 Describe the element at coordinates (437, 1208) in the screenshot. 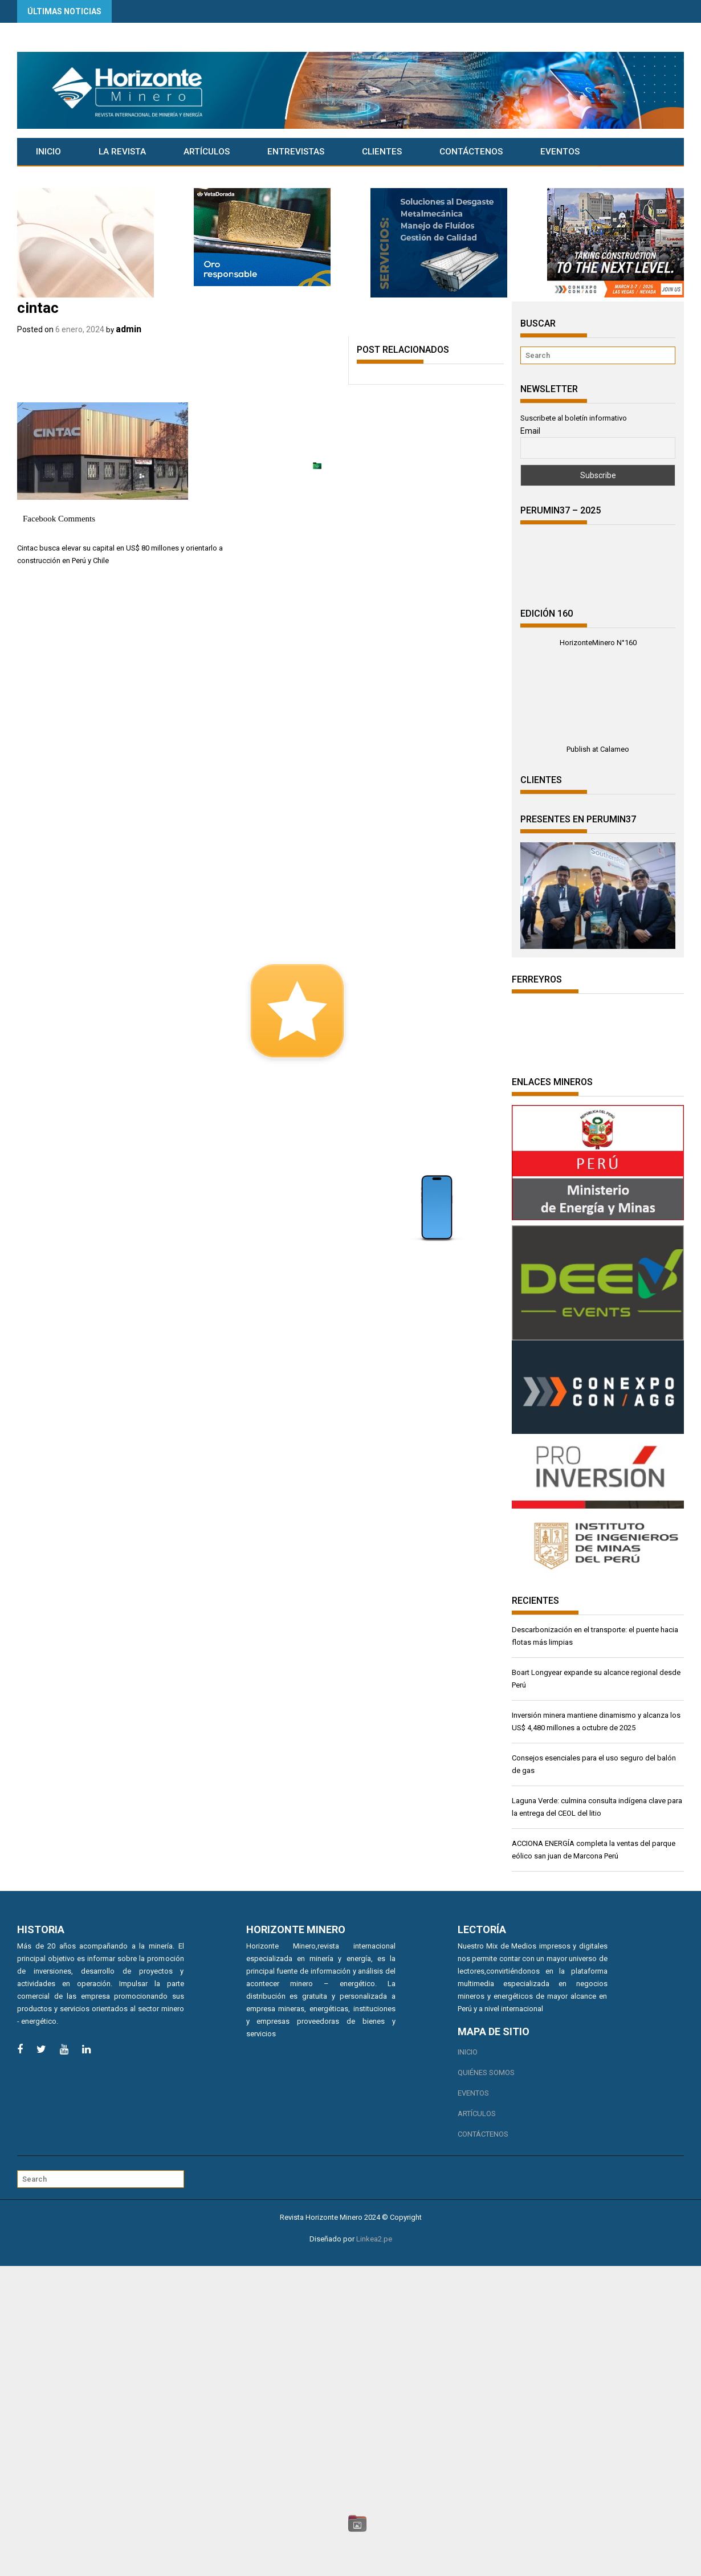

I see `iPhone 14 Pro device icon` at that location.